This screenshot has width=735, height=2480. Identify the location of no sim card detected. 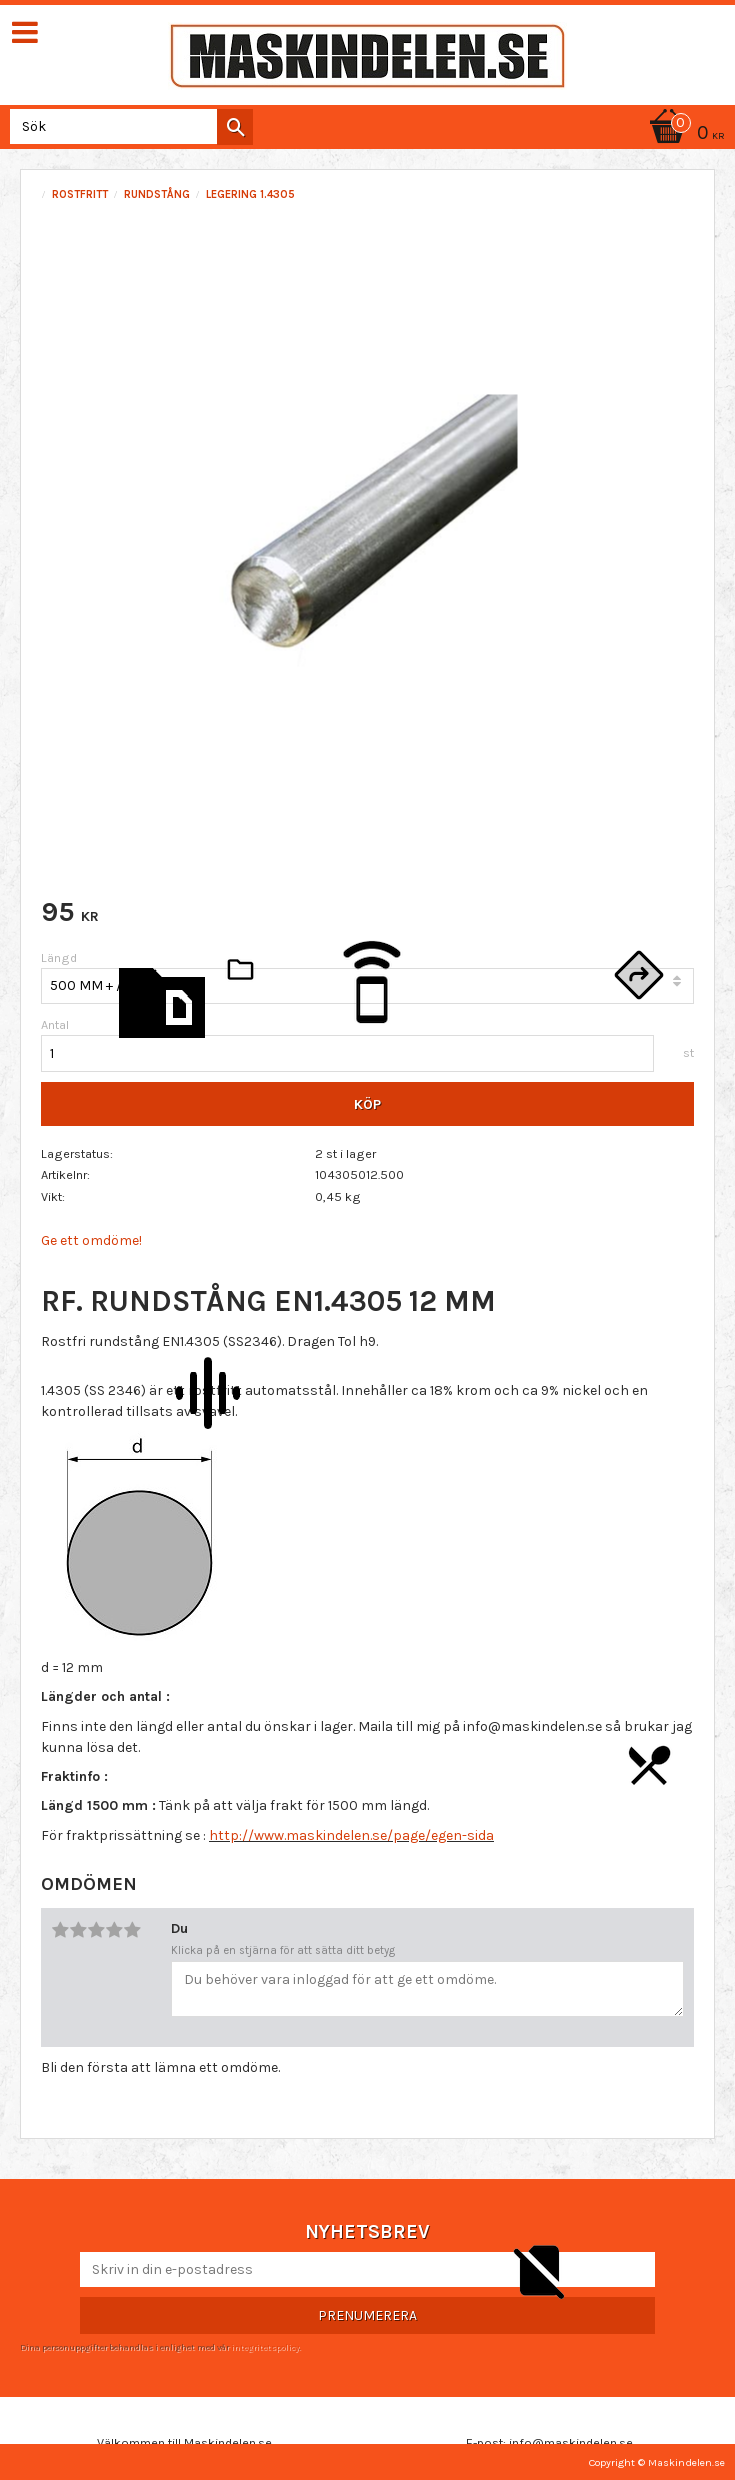
(539, 2270).